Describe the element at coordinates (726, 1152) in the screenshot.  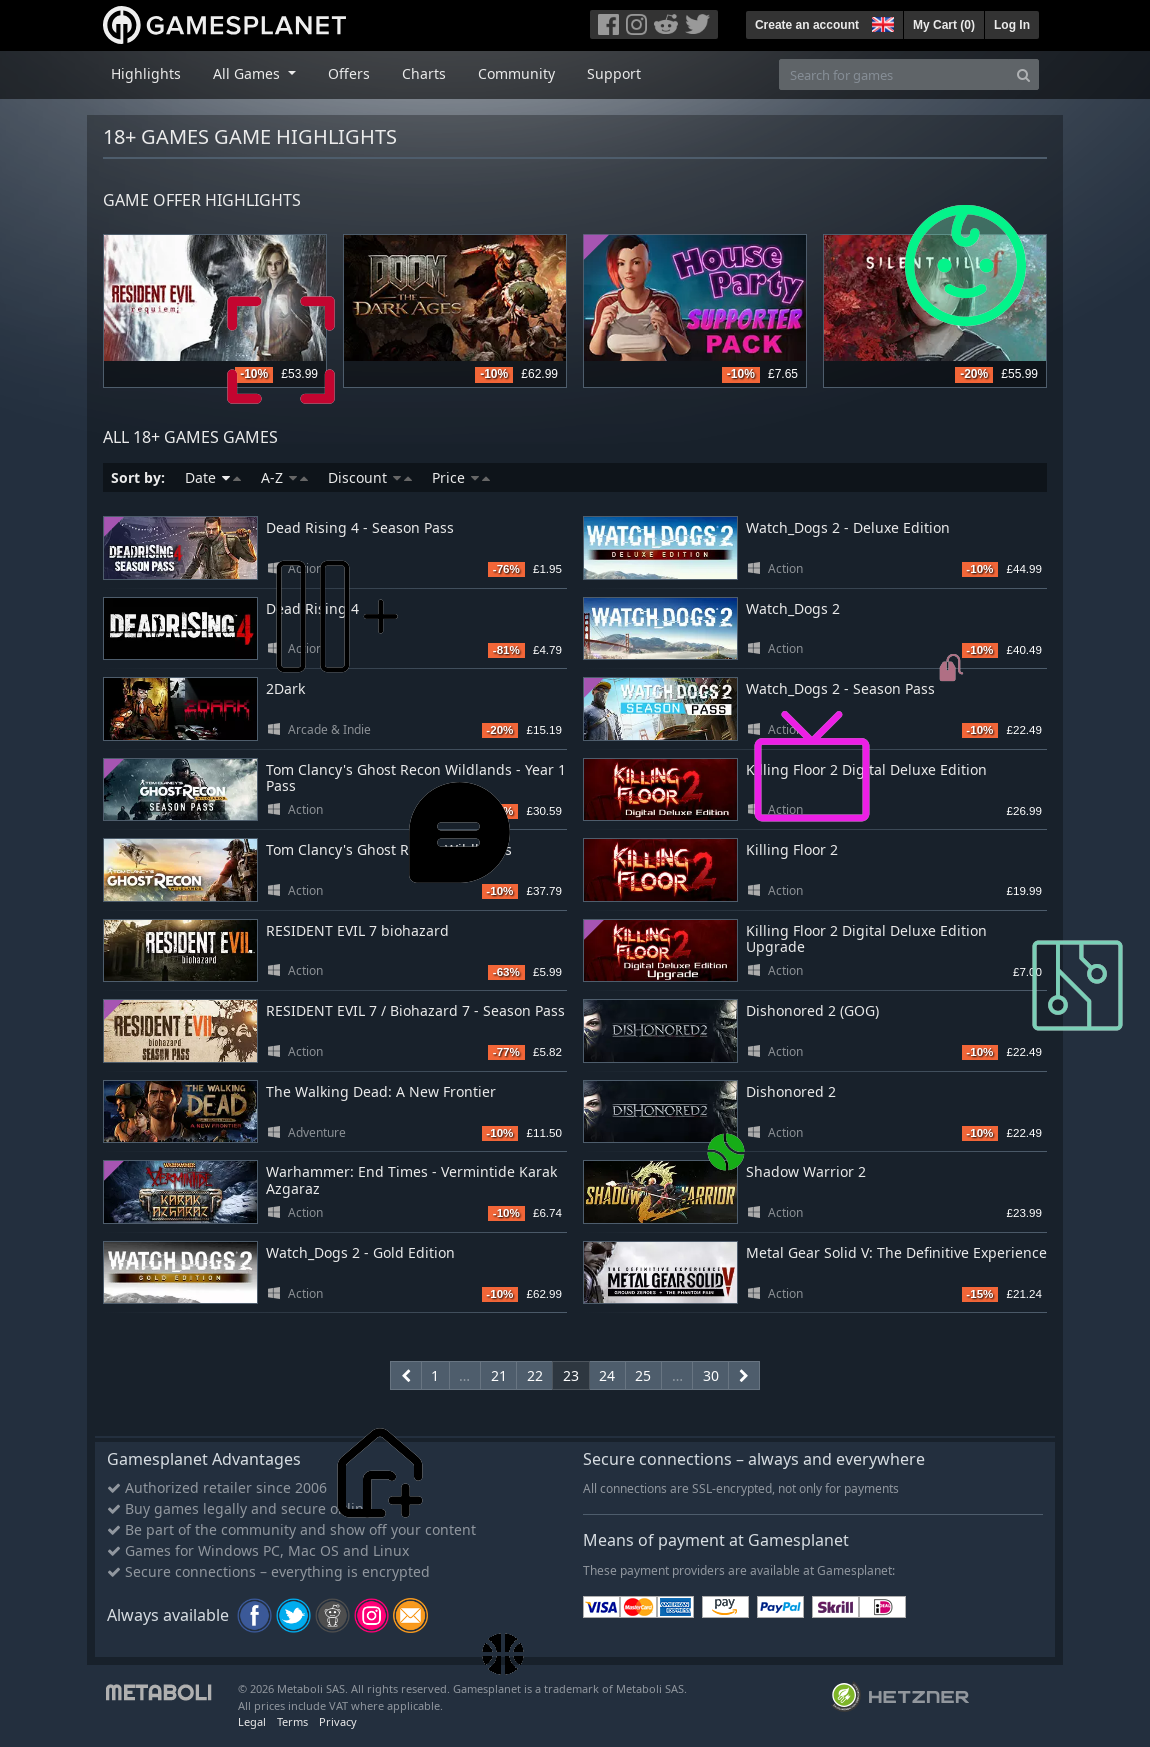
I see `access tennis or sports-related features` at that location.